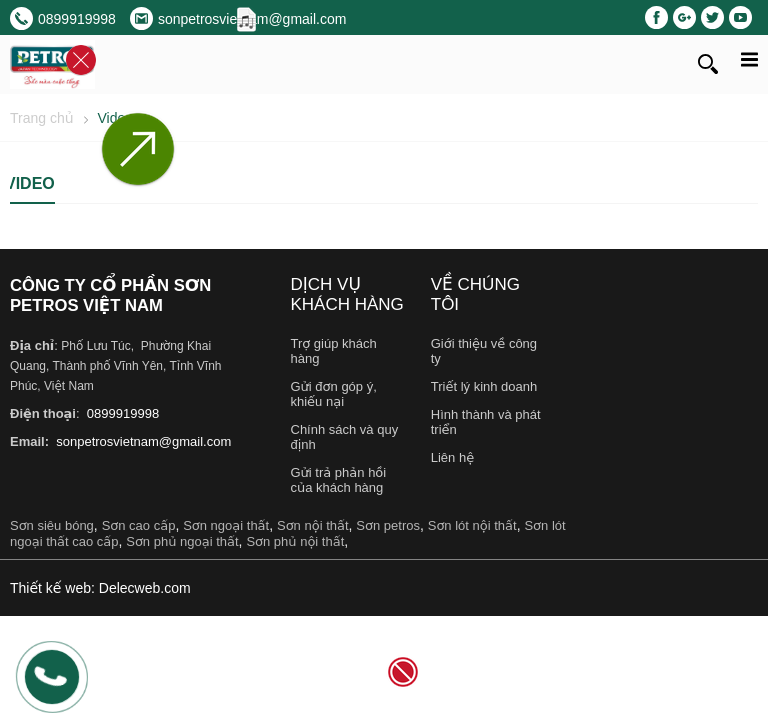 This screenshot has width=768, height=720. I want to click on indicates a symbolic link or shortcut to another file, so click(138, 149).